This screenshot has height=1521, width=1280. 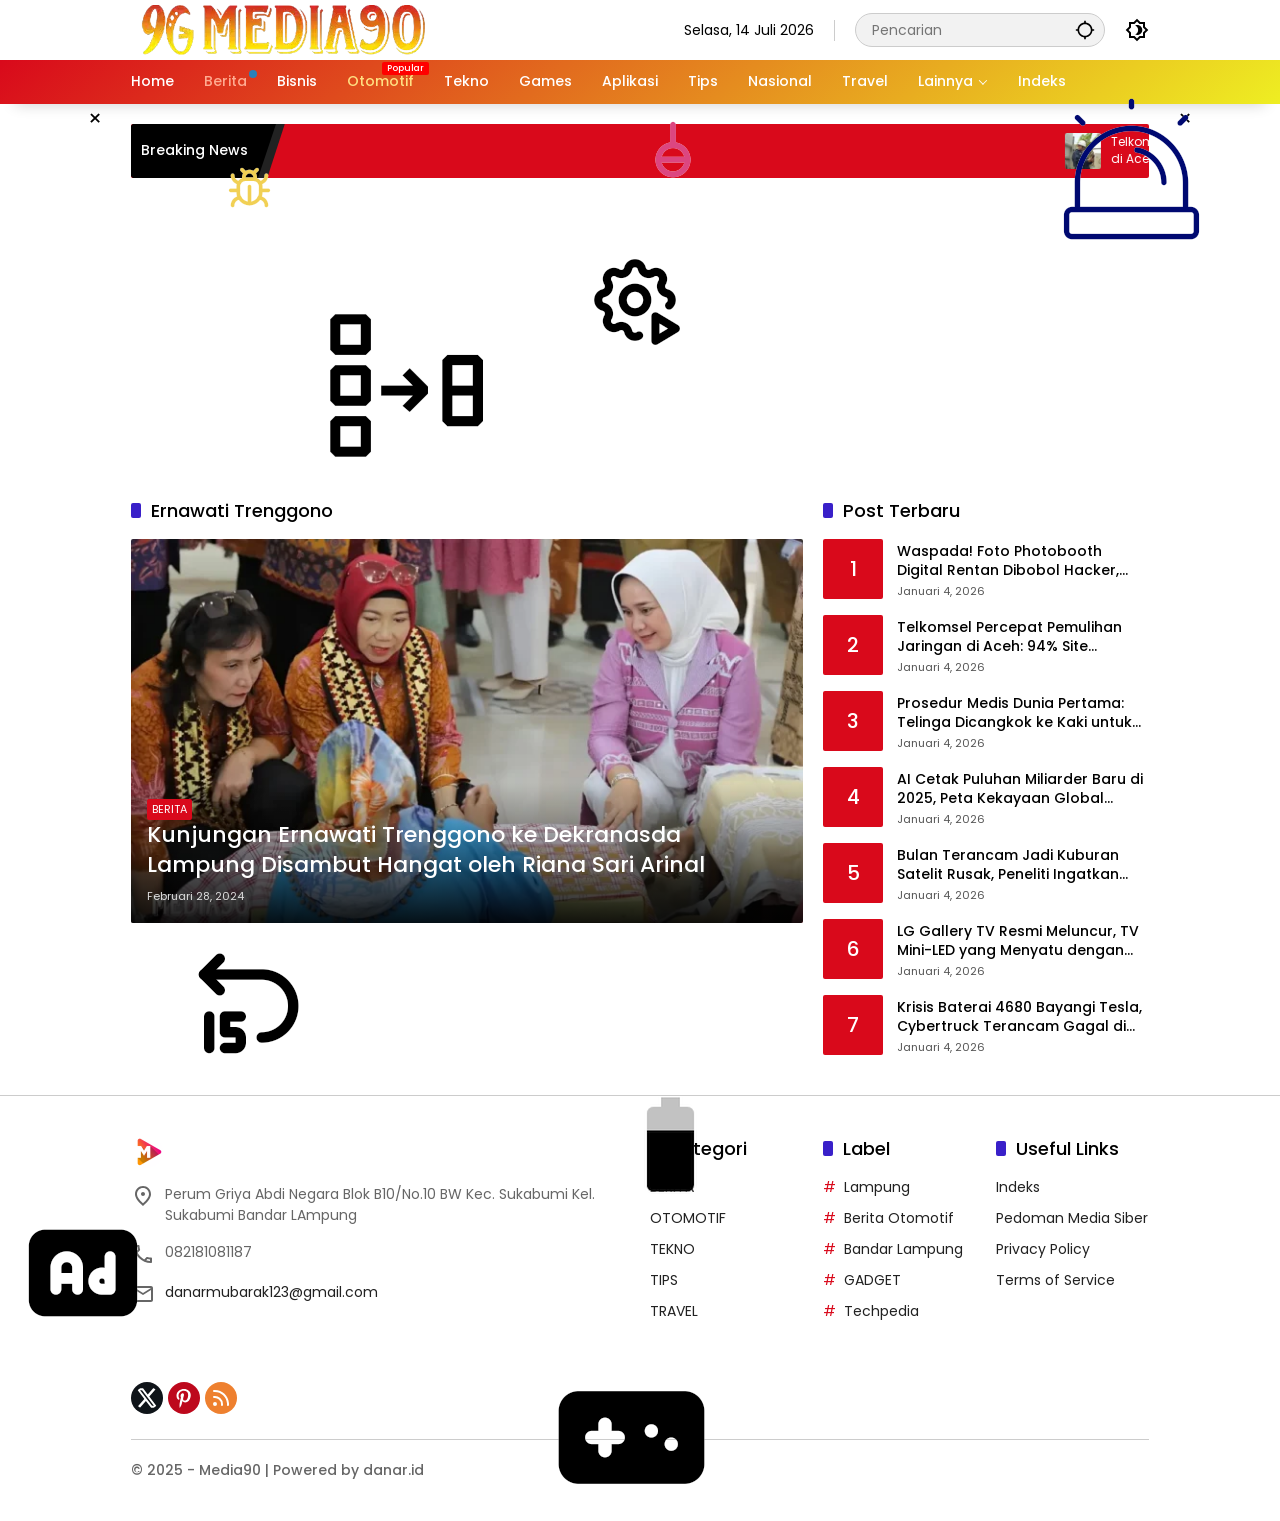 I want to click on indicates sponsored or advertisement content, so click(x=83, y=1273).